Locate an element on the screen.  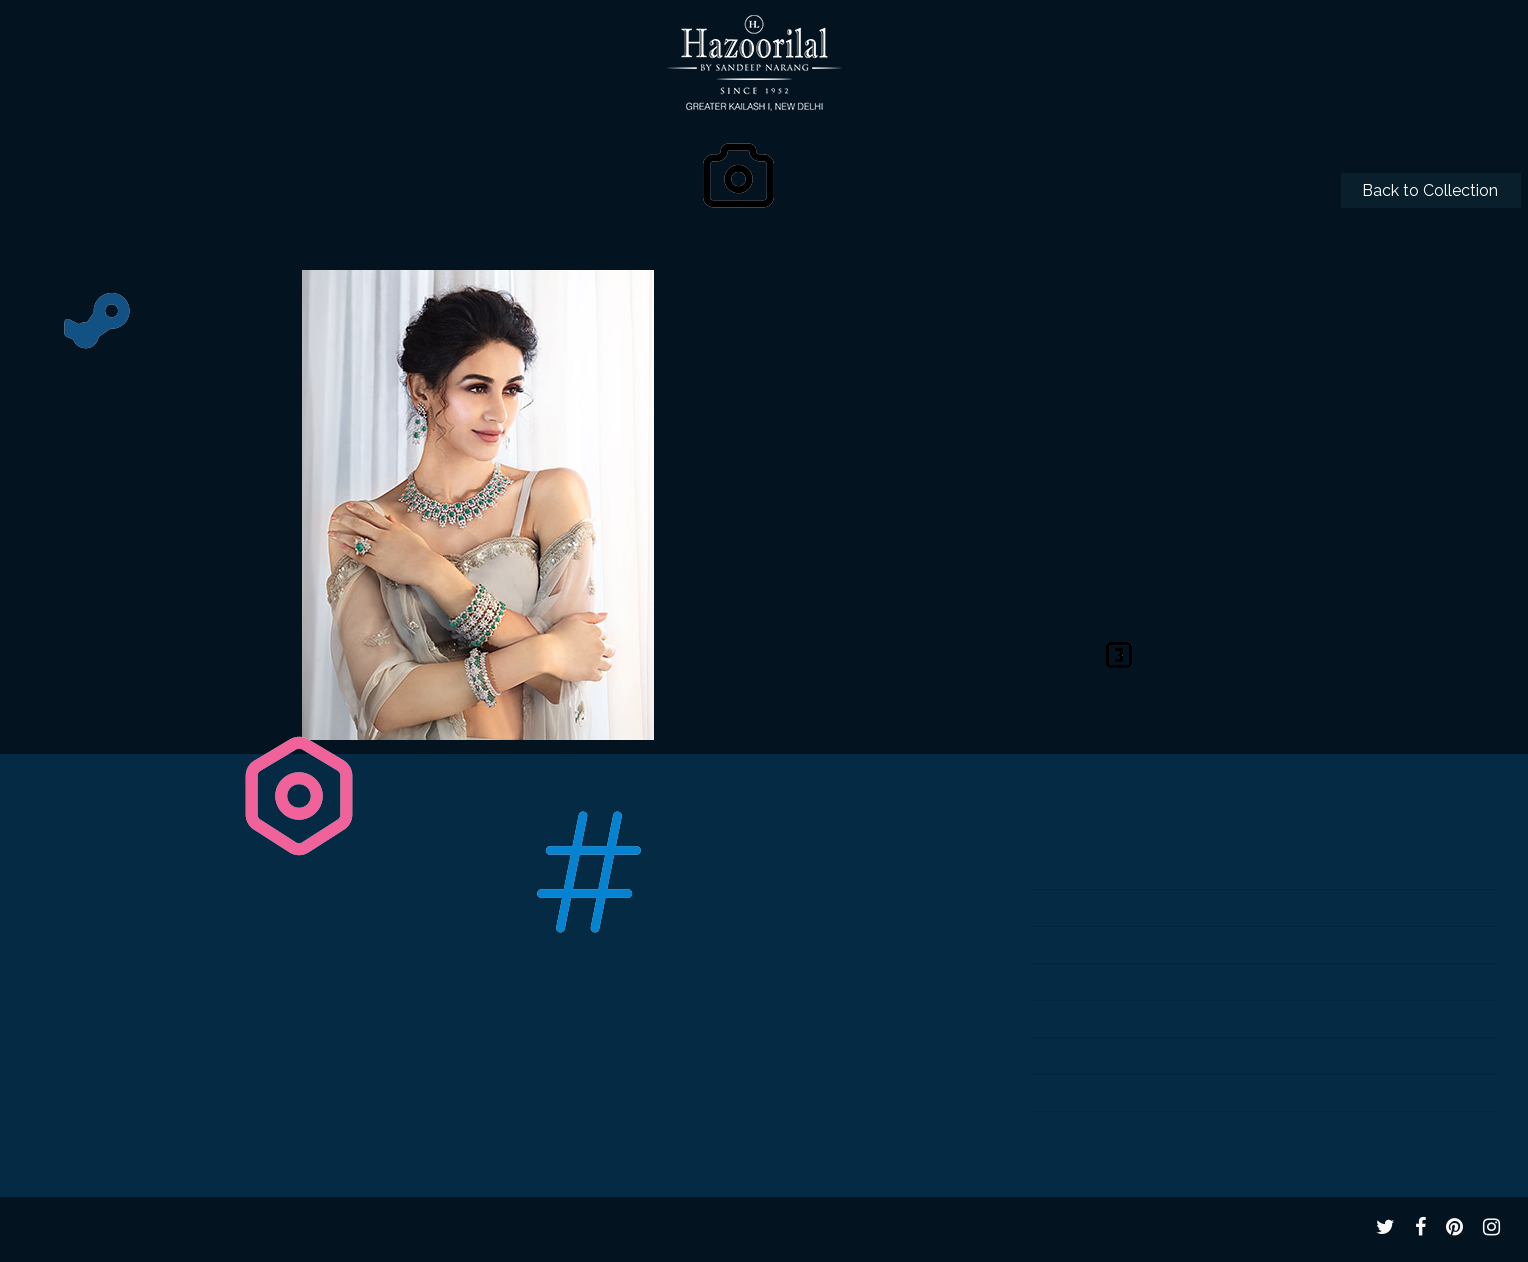
add or search hashtags is located at coordinates (589, 872).